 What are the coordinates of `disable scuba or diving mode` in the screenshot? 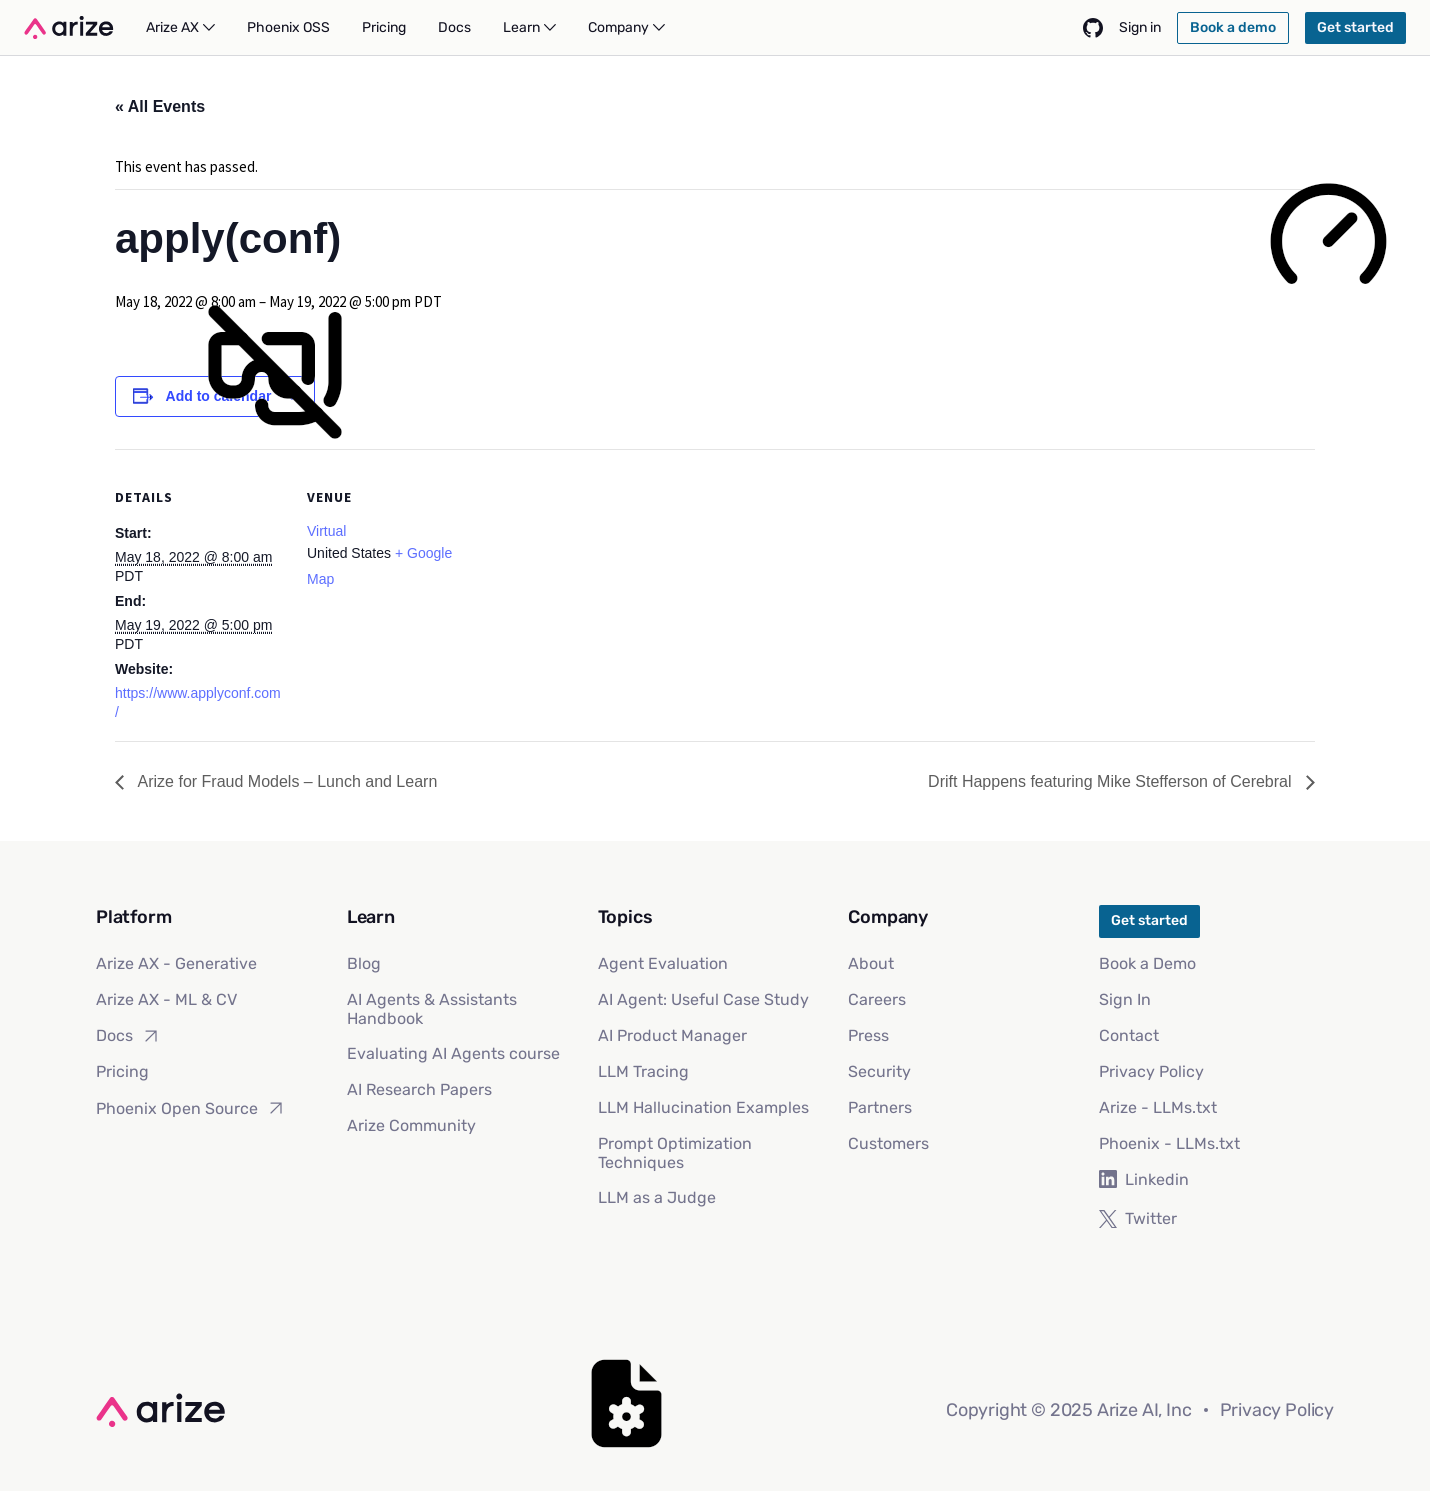 It's located at (275, 372).